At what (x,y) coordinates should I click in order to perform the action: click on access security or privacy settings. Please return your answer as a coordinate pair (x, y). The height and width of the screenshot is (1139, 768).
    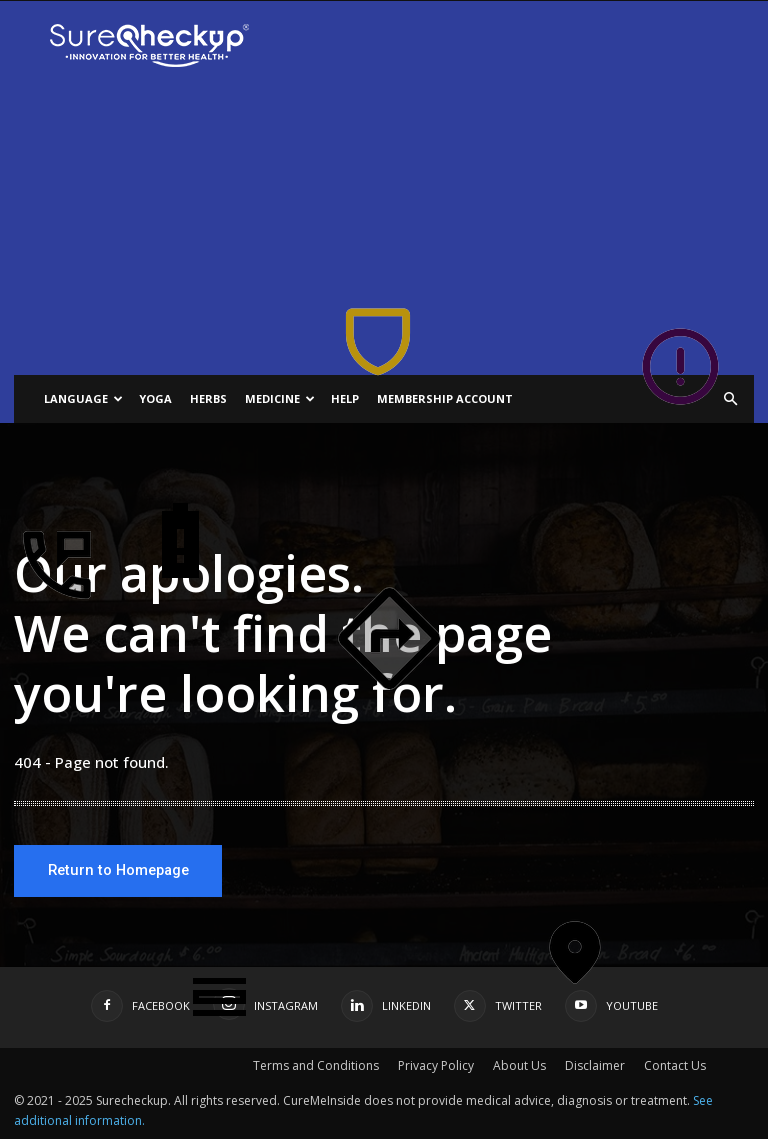
    Looking at the image, I should click on (378, 338).